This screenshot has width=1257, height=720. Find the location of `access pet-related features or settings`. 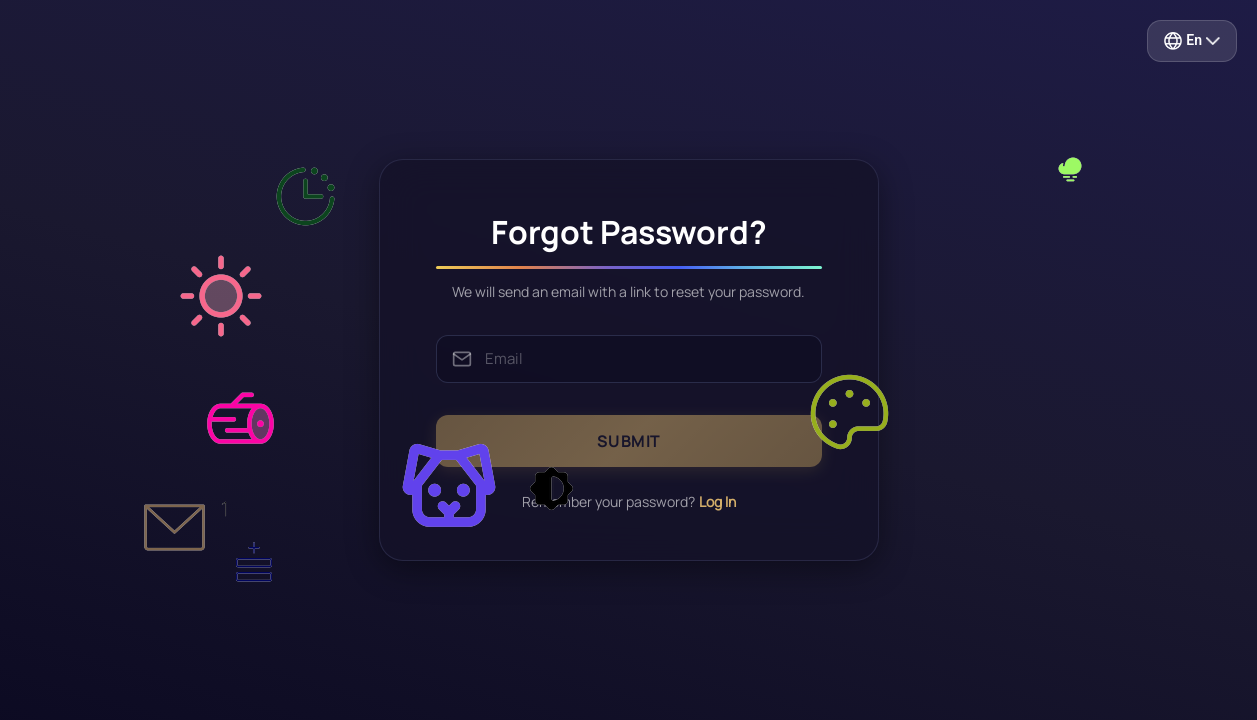

access pet-related features or settings is located at coordinates (449, 487).